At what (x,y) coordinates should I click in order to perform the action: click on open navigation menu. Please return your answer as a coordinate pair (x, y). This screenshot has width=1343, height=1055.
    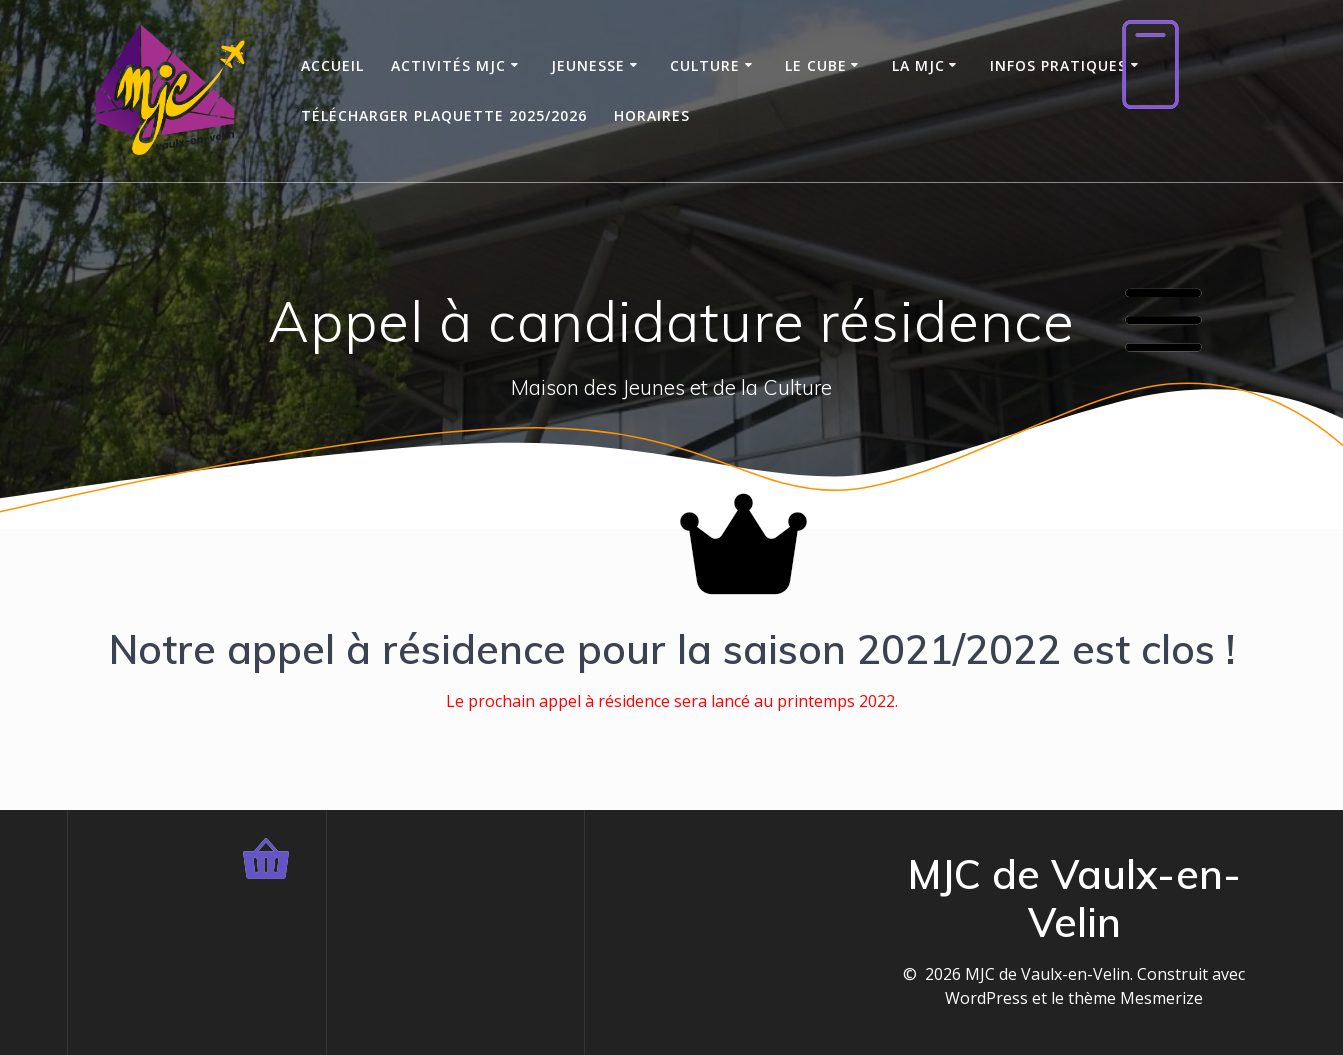
    Looking at the image, I should click on (1163, 321).